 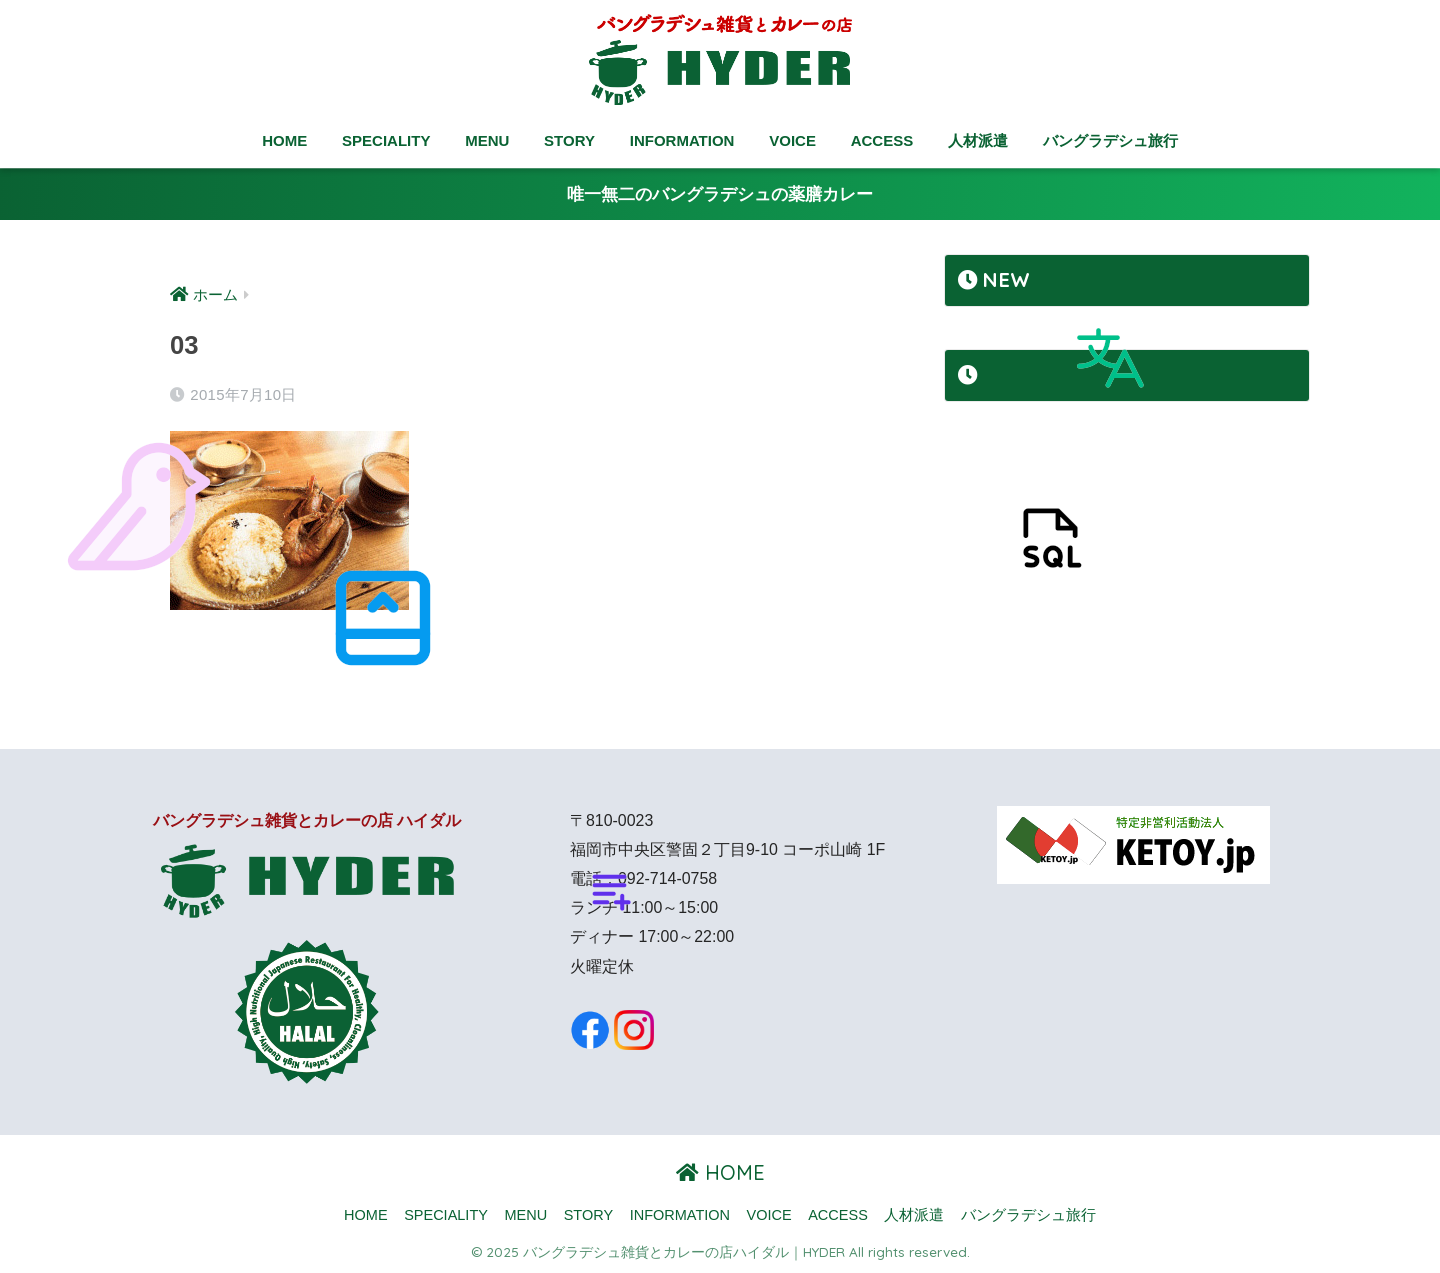 I want to click on add new text or text field, so click(x=609, y=889).